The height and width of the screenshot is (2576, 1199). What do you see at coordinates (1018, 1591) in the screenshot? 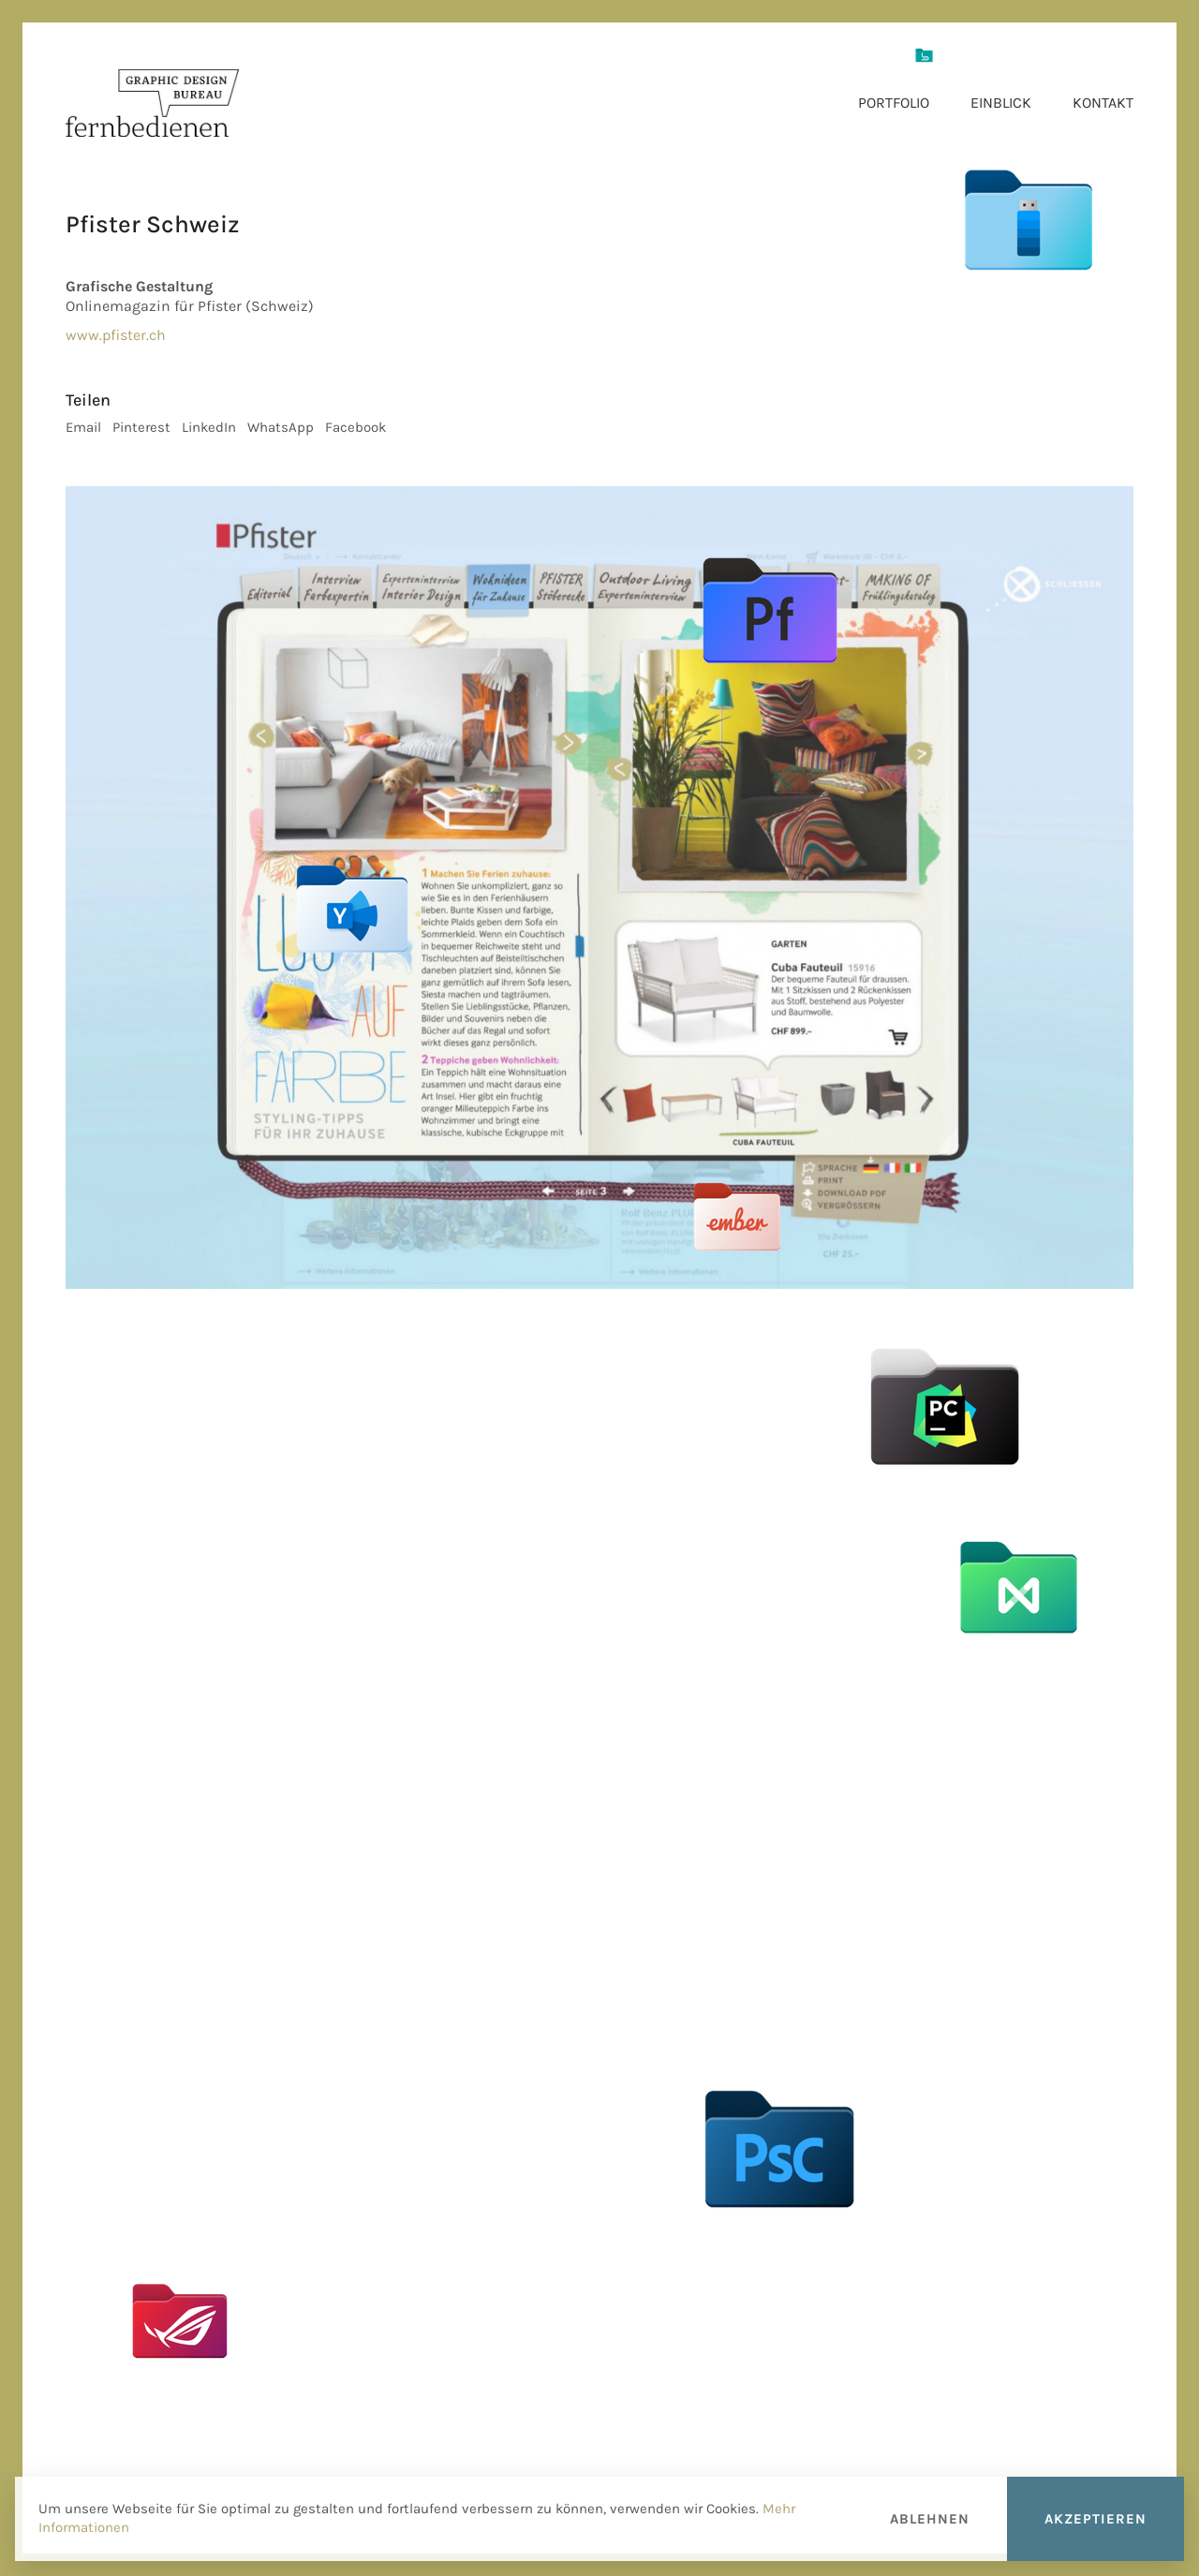
I see `open wondershare edrawmind project folder` at bounding box center [1018, 1591].